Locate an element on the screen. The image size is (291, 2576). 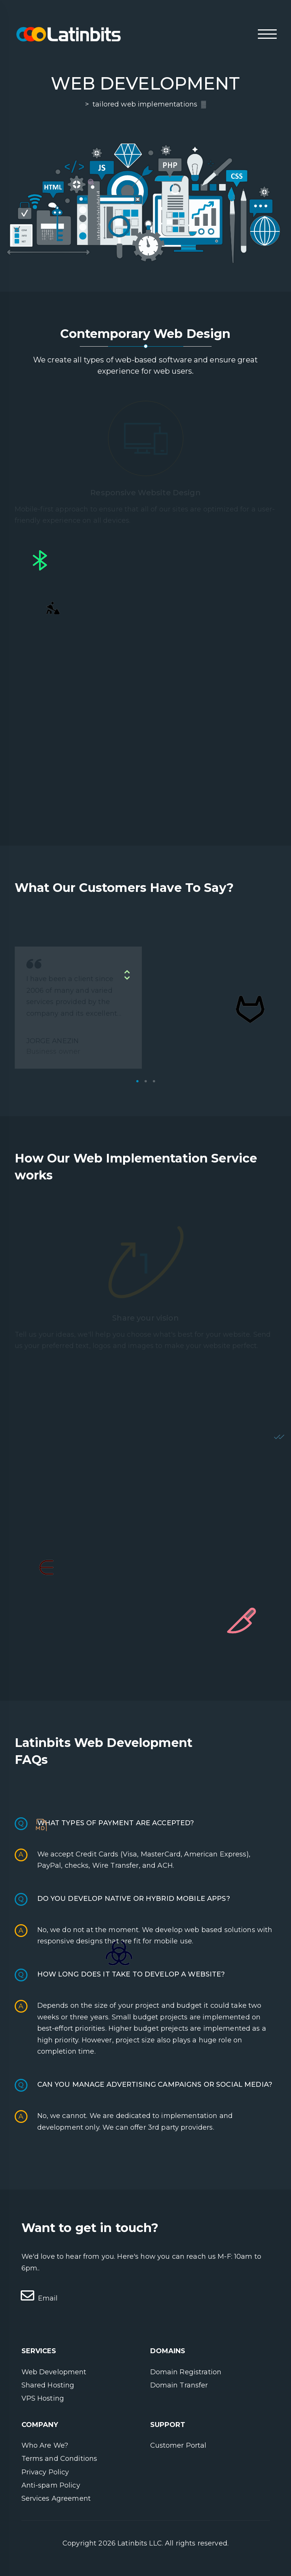
open a markdown file is located at coordinates (41, 1825).